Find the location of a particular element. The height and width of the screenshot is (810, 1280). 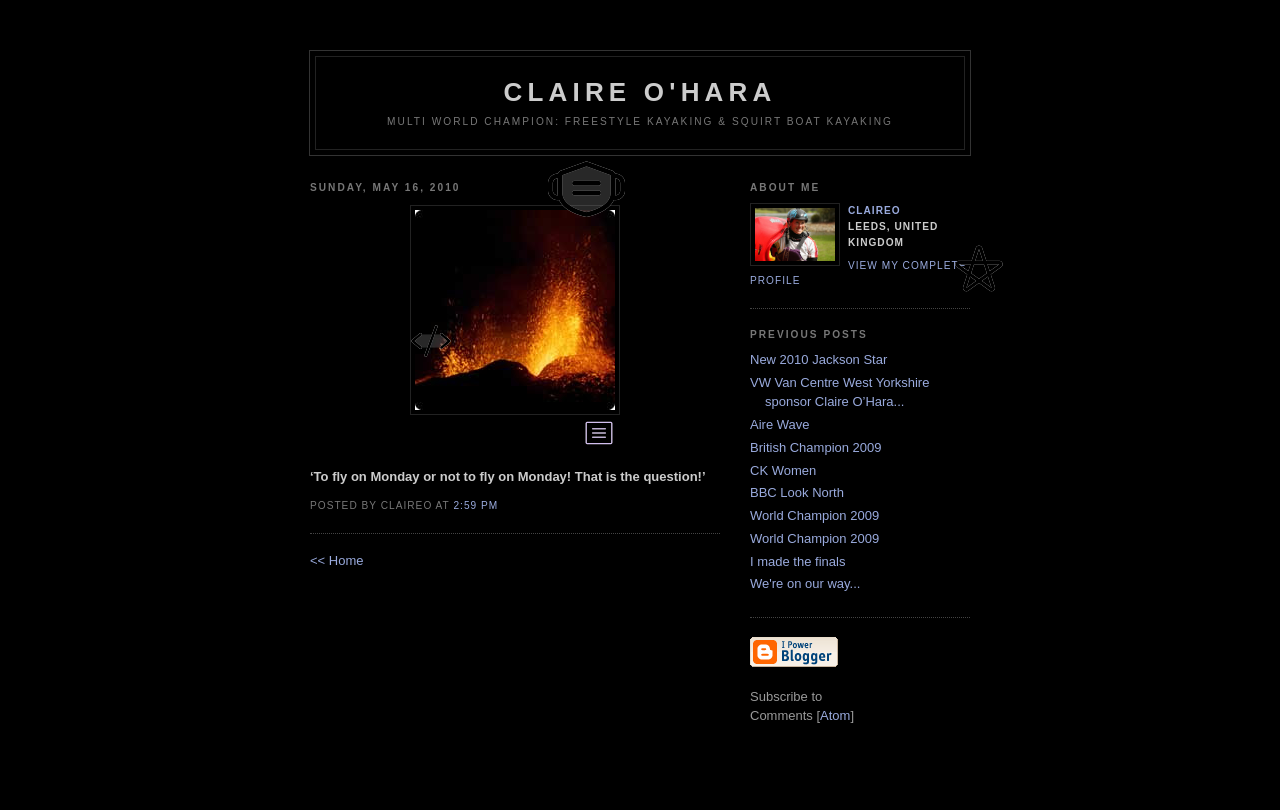

view or edit source code is located at coordinates (431, 341).